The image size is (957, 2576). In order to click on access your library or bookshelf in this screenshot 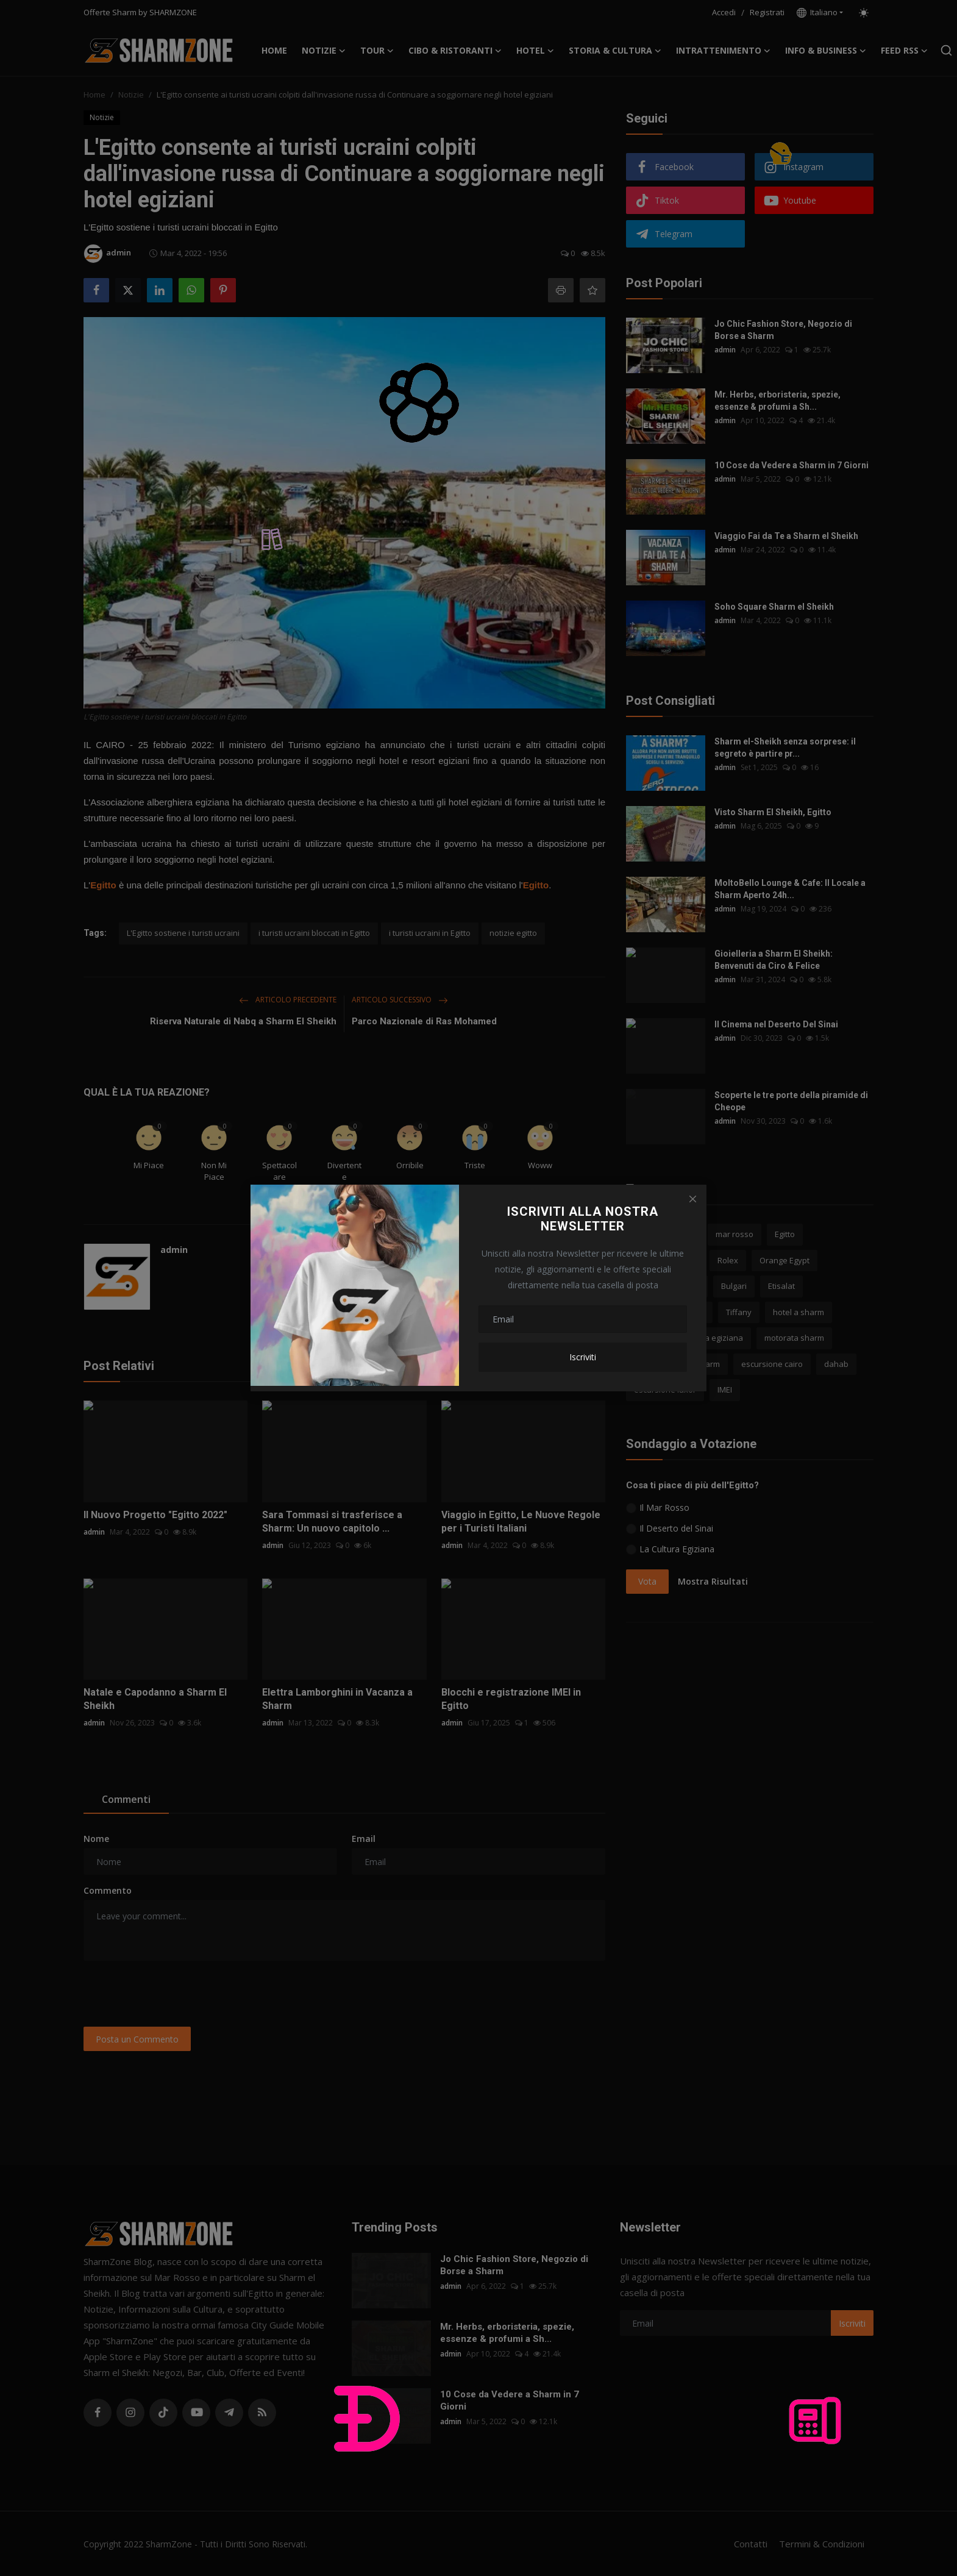, I will do `click(271, 540)`.